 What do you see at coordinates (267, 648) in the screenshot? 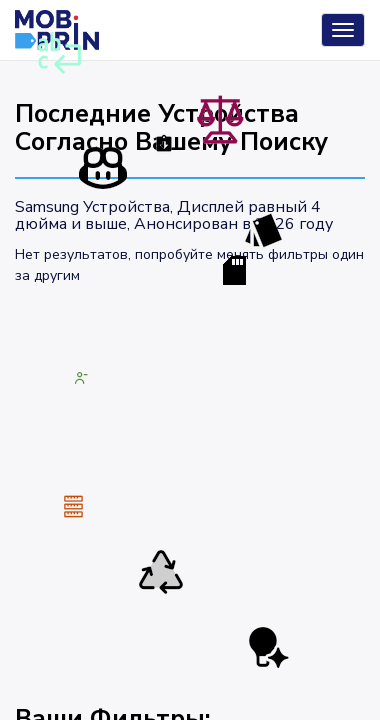
I see `access AI-powered suggestions or insights` at bounding box center [267, 648].